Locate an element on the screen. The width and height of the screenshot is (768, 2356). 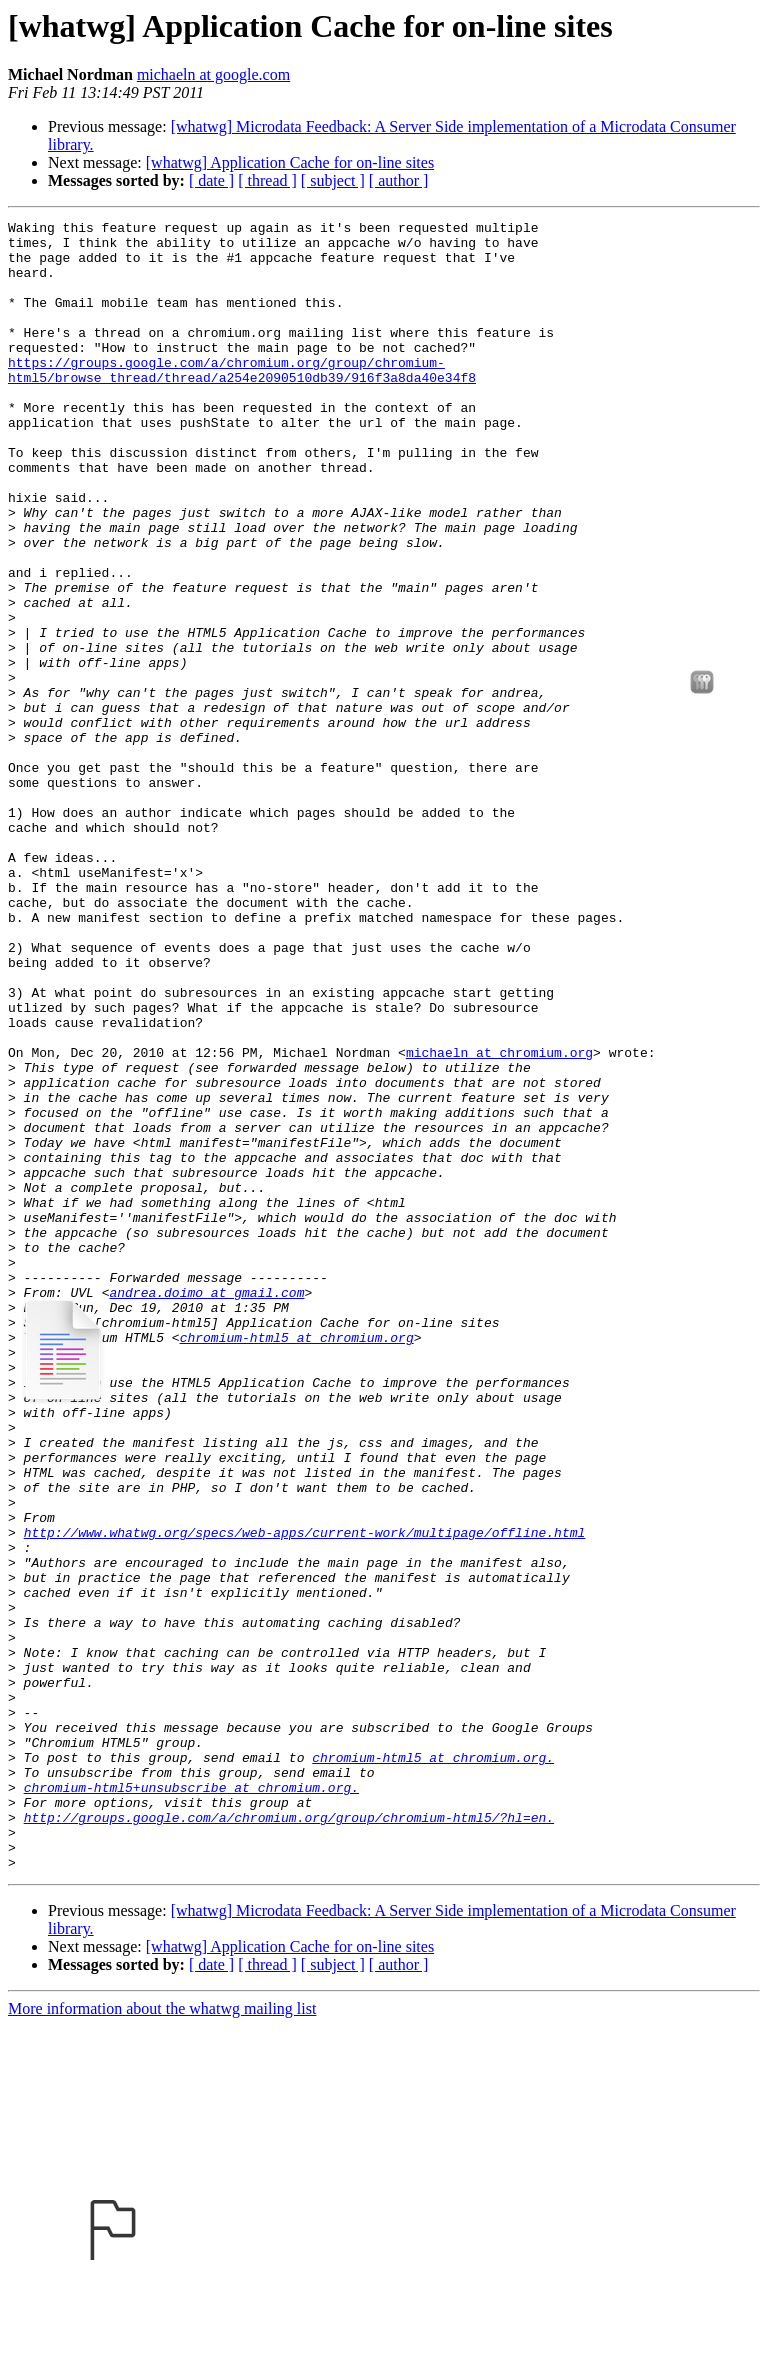
open the passwords app to manage saved credentials is located at coordinates (702, 682).